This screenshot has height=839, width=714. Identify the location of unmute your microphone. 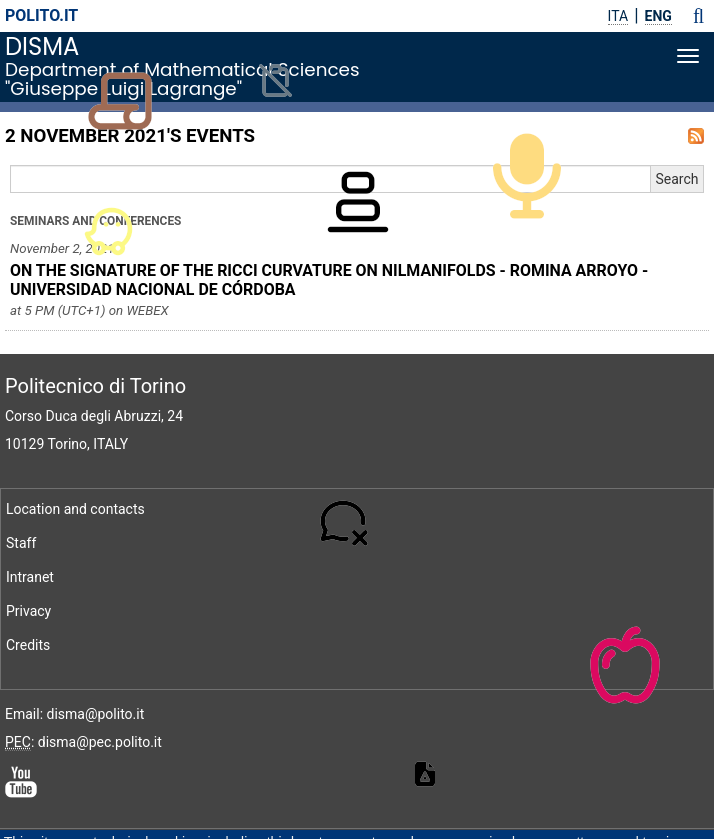
(527, 176).